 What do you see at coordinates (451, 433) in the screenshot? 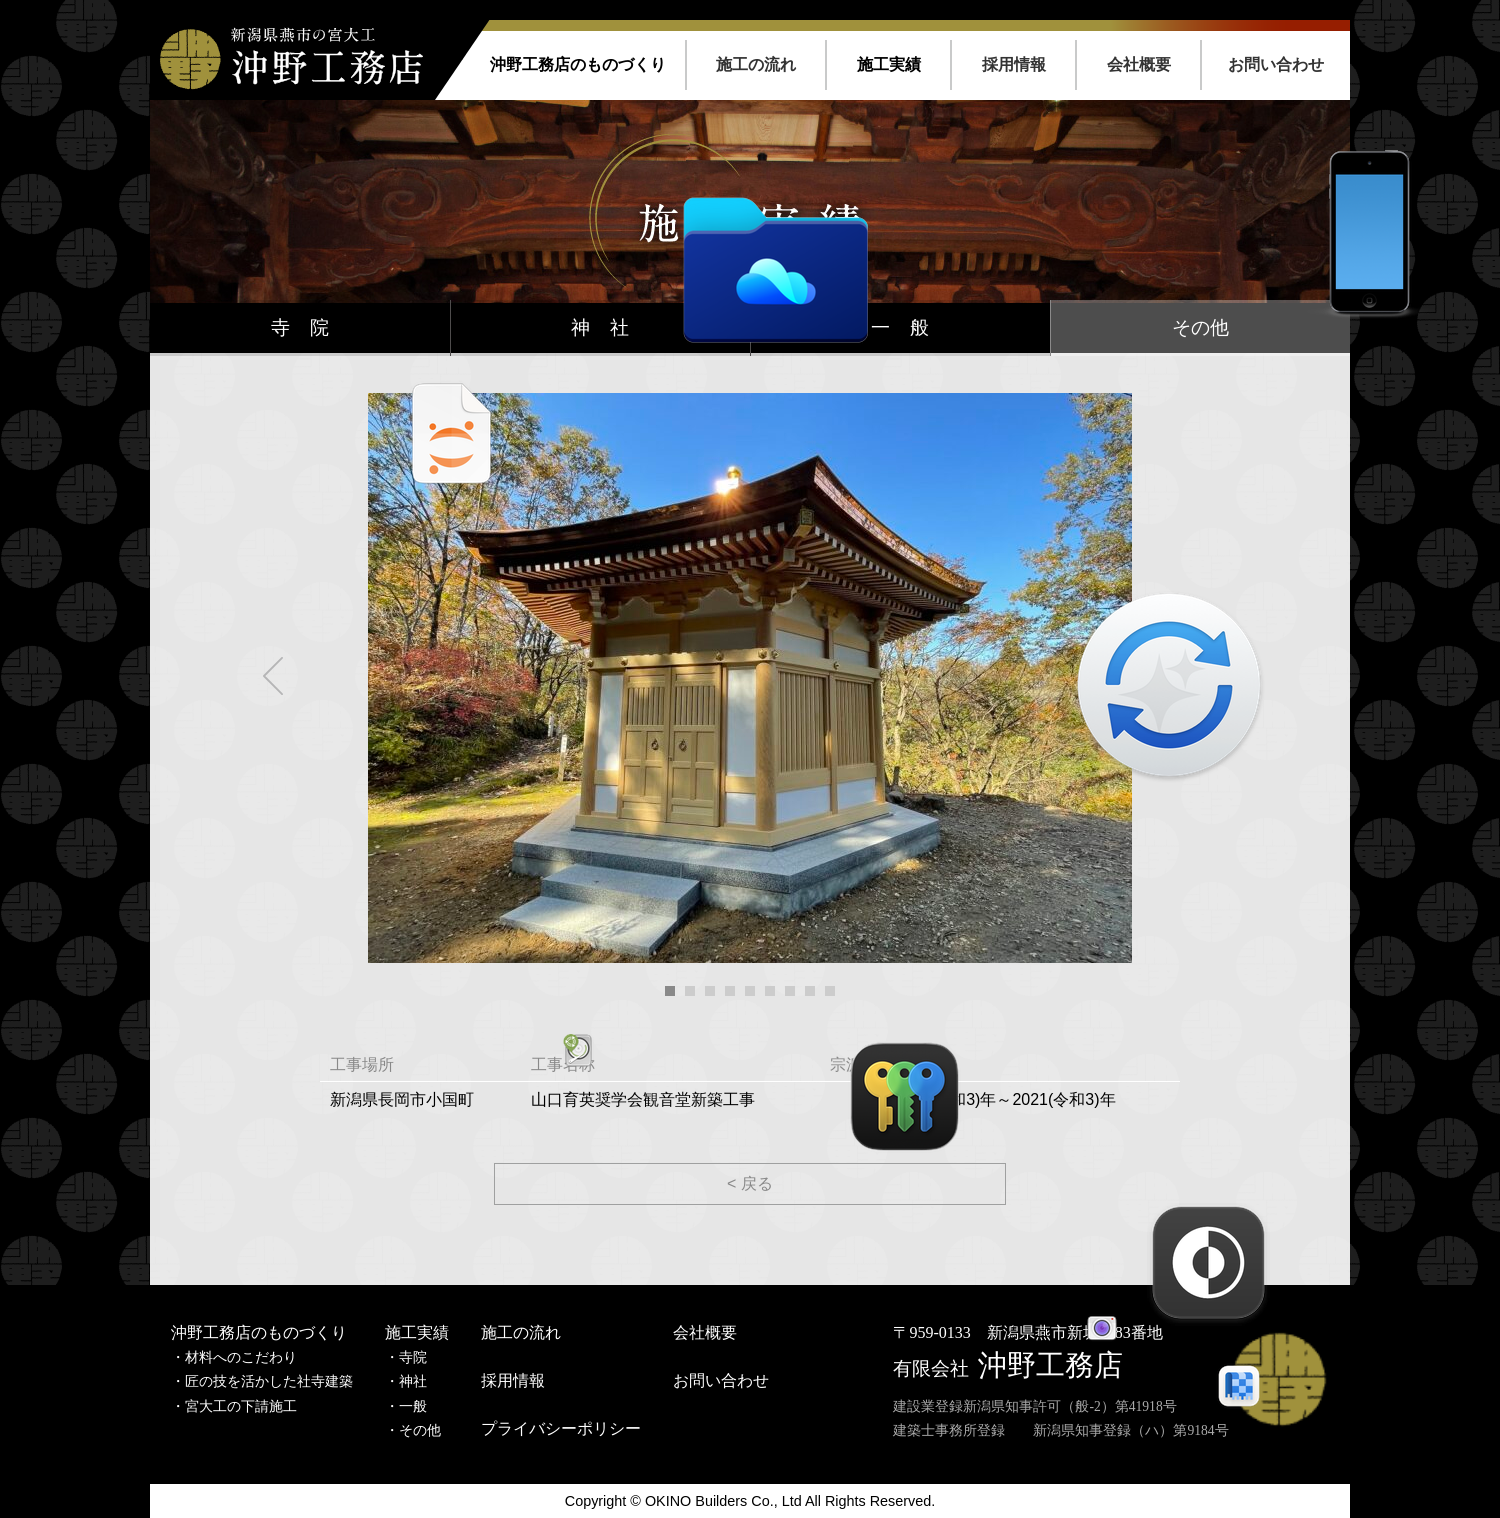
I see `jupyter notebook file` at bounding box center [451, 433].